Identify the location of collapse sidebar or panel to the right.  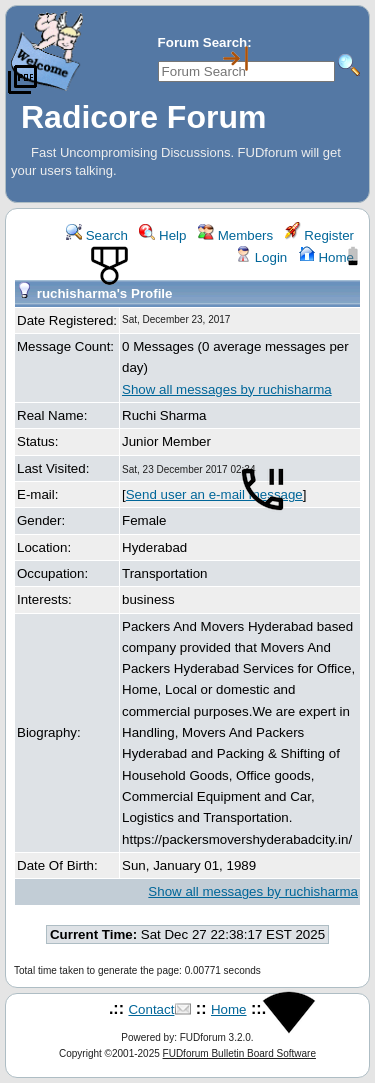
(235, 58).